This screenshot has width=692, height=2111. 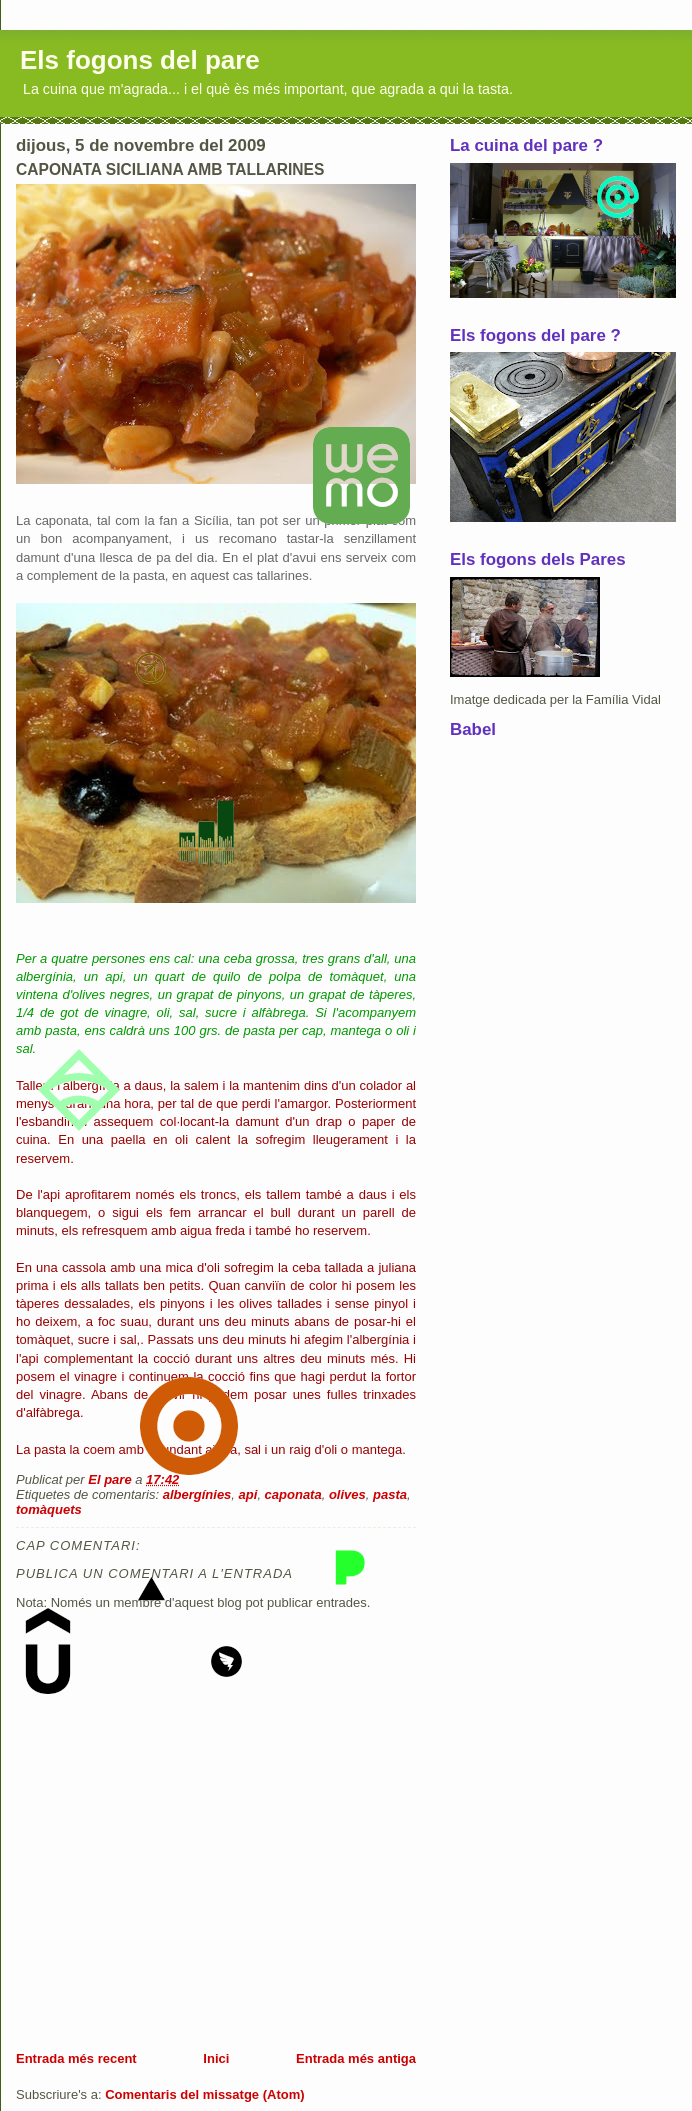 I want to click on open the Wemo smart home app, so click(x=361, y=475).